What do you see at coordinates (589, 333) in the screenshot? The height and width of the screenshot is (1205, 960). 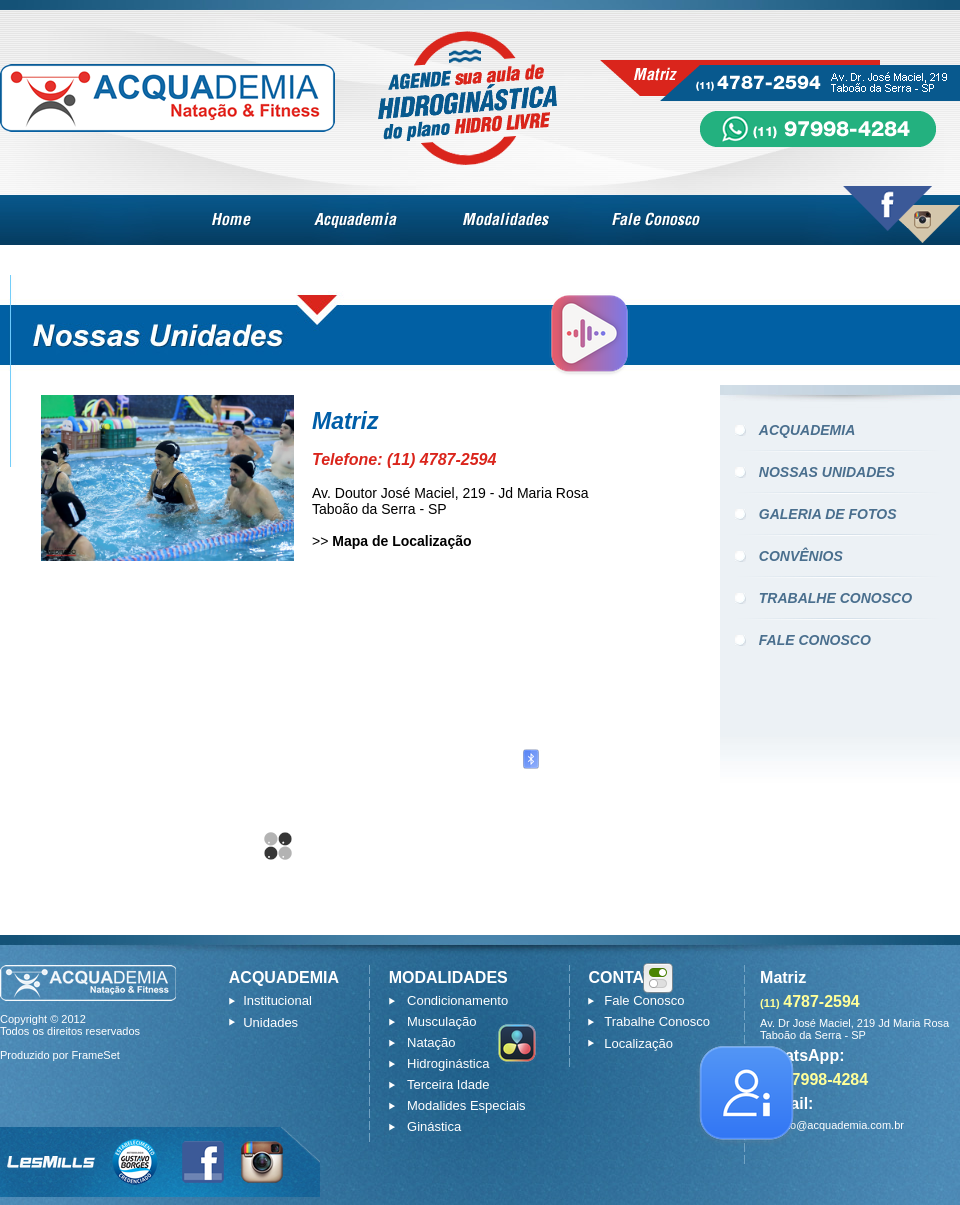 I see `open decibels audio player app` at bounding box center [589, 333].